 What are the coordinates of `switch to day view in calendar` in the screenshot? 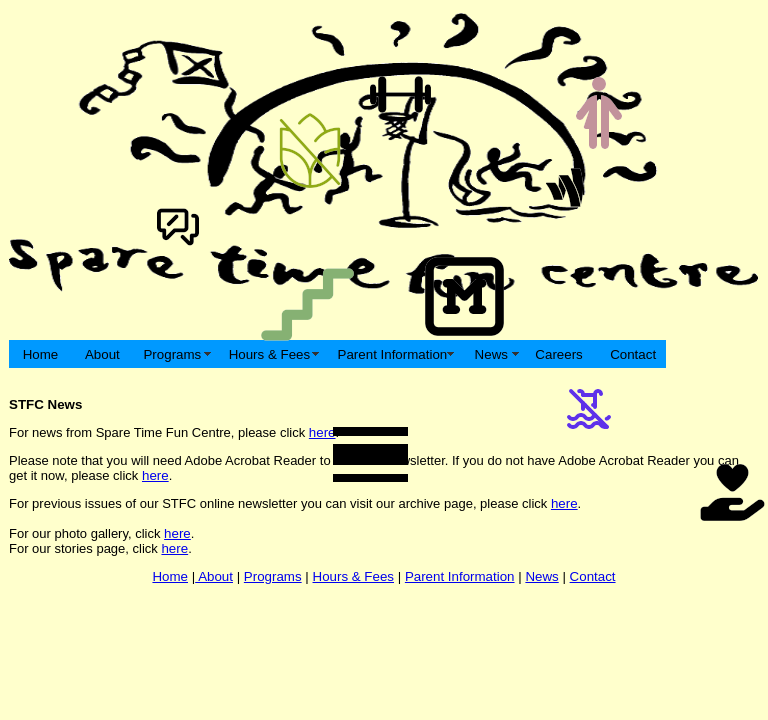 It's located at (370, 452).